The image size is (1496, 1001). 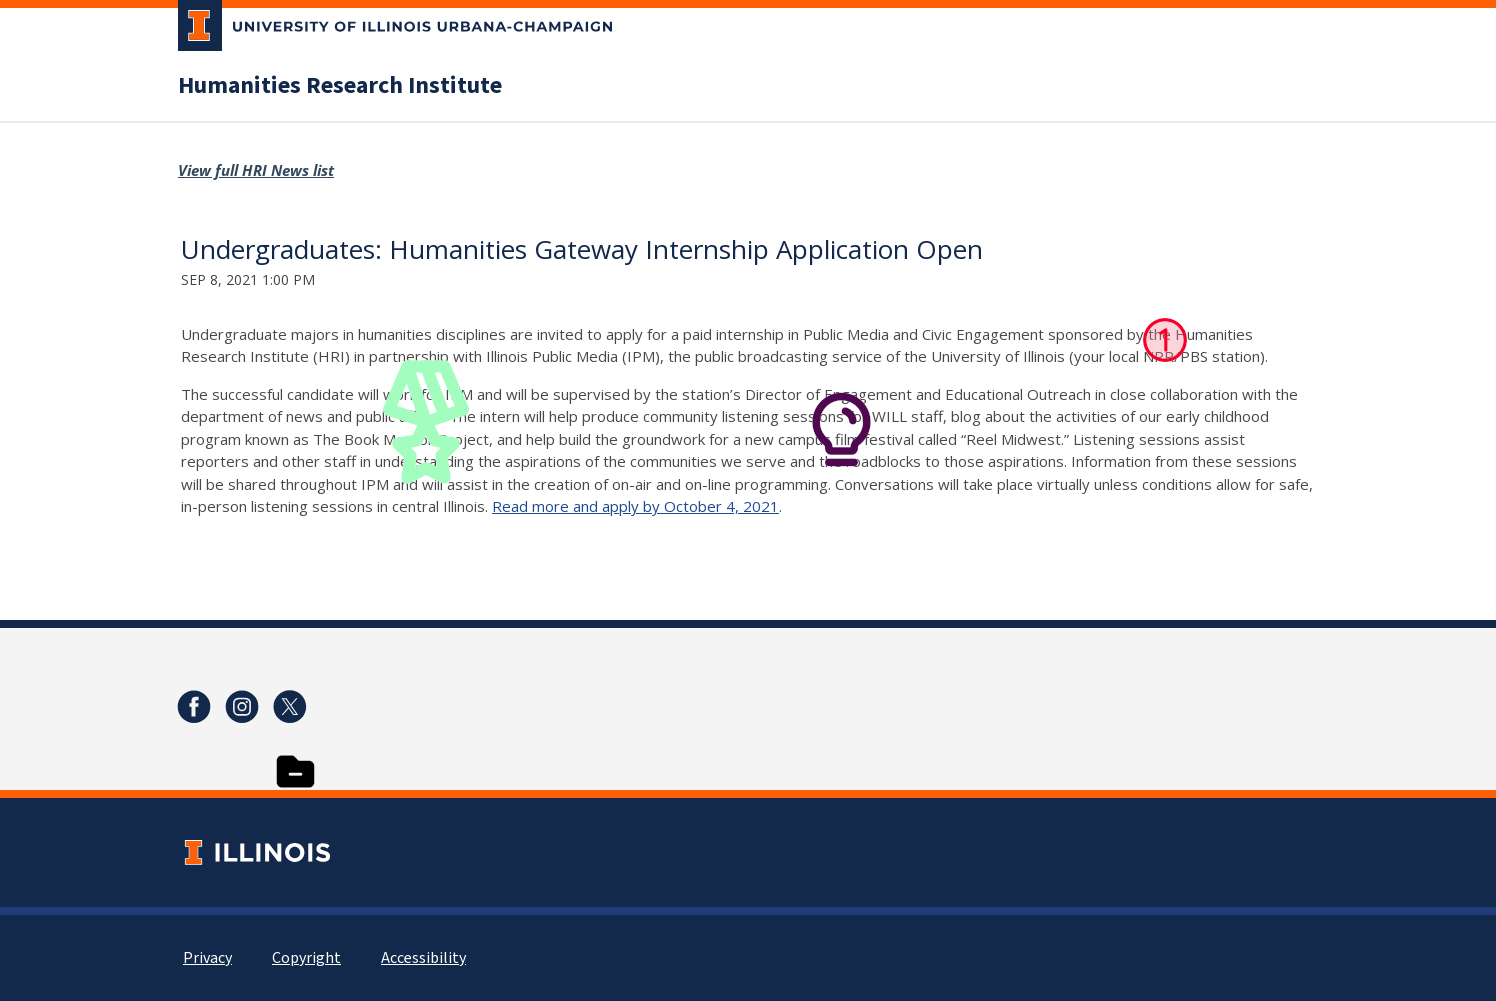 I want to click on view achievements or awards, so click(x=426, y=422).